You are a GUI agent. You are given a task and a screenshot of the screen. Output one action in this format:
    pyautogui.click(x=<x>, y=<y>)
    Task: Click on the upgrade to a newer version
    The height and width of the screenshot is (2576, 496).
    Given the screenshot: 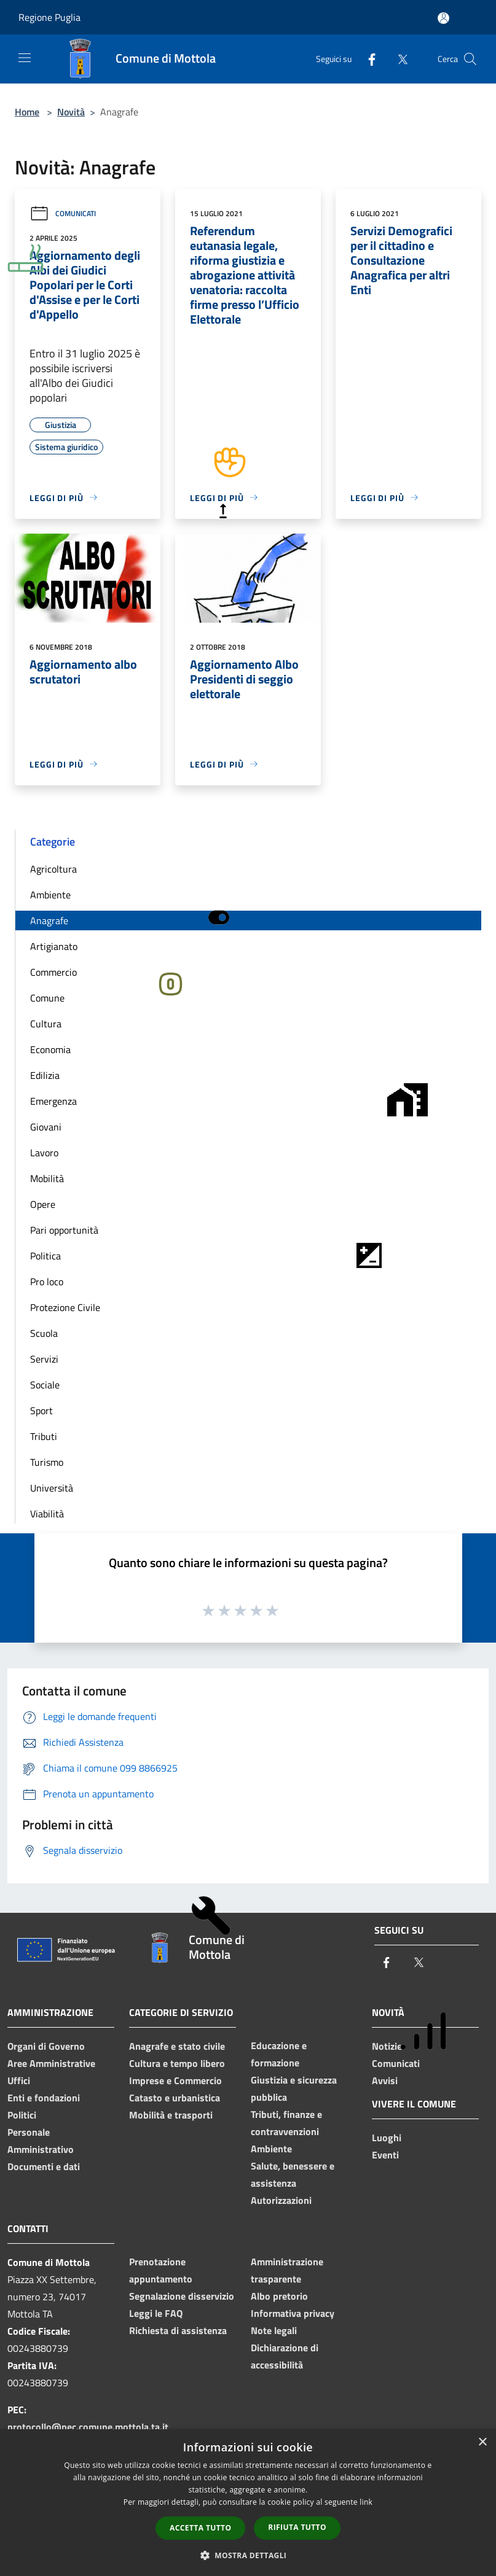 What is the action you would take?
    pyautogui.click(x=223, y=511)
    